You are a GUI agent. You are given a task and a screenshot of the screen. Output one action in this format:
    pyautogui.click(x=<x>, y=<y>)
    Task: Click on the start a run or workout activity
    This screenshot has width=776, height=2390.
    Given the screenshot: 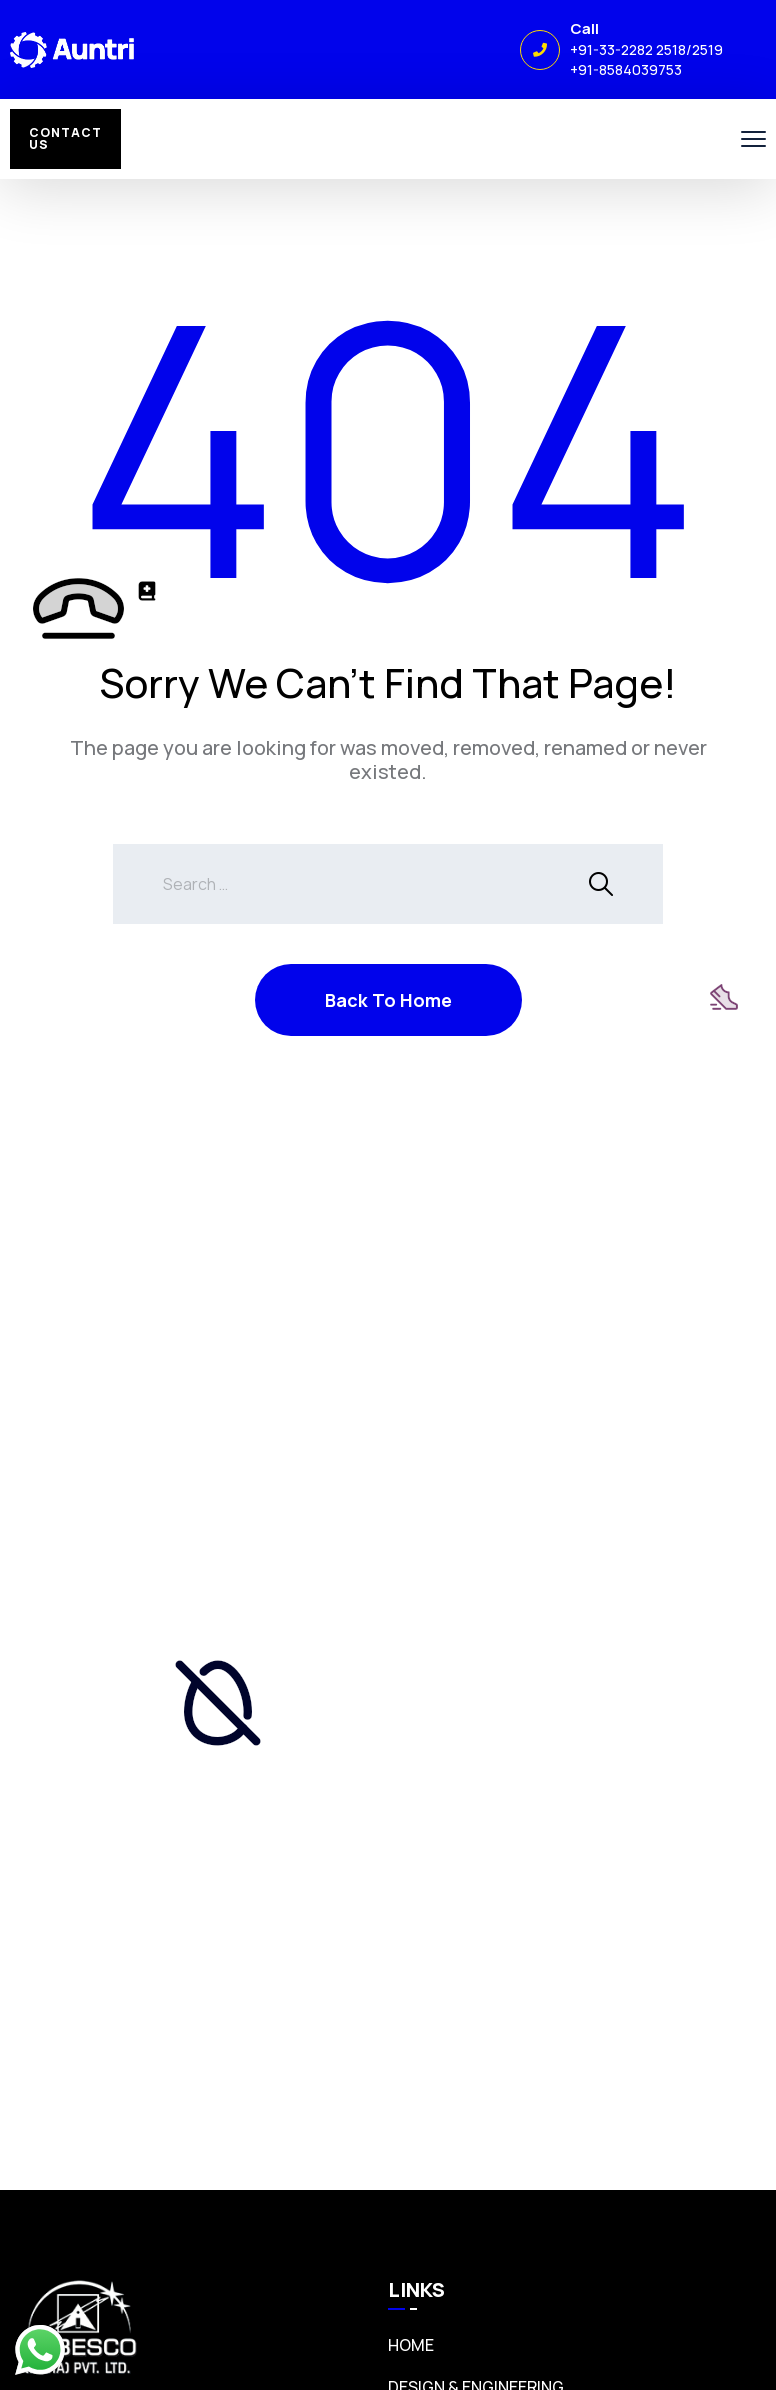 What is the action you would take?
    pyautogui.click(x=723, y=998)
    